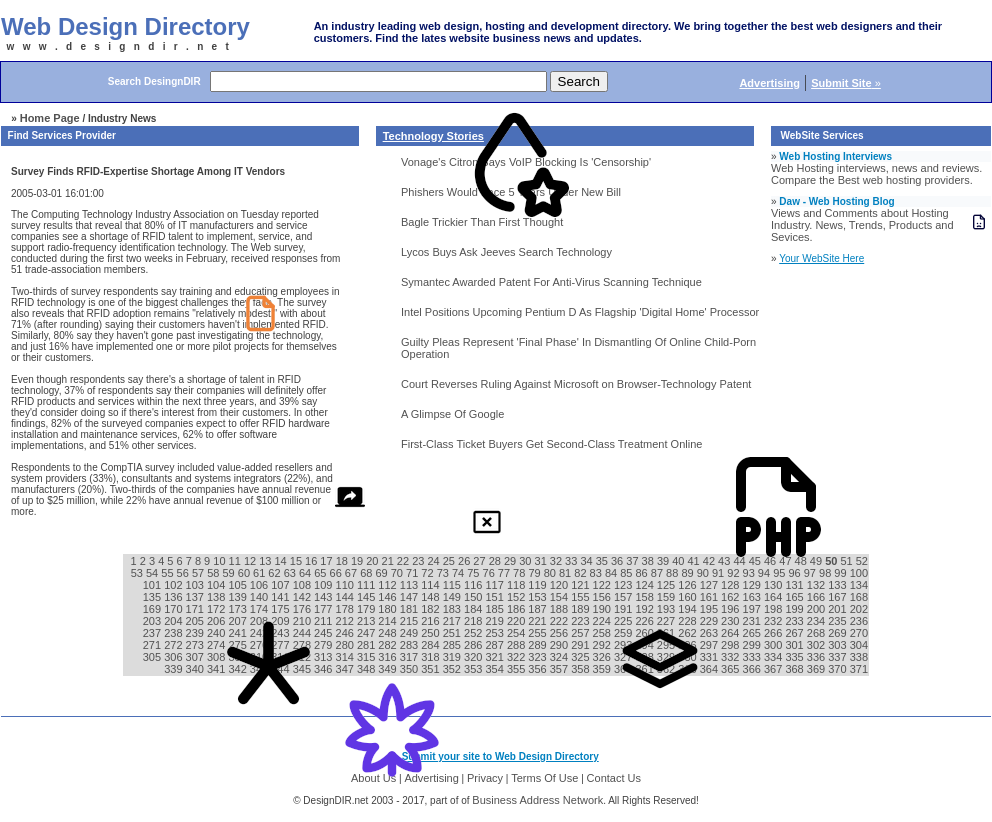 The width and height of the screenshot is (992, 822). I want to click on indicates a required field in a form, so click(268, 666).